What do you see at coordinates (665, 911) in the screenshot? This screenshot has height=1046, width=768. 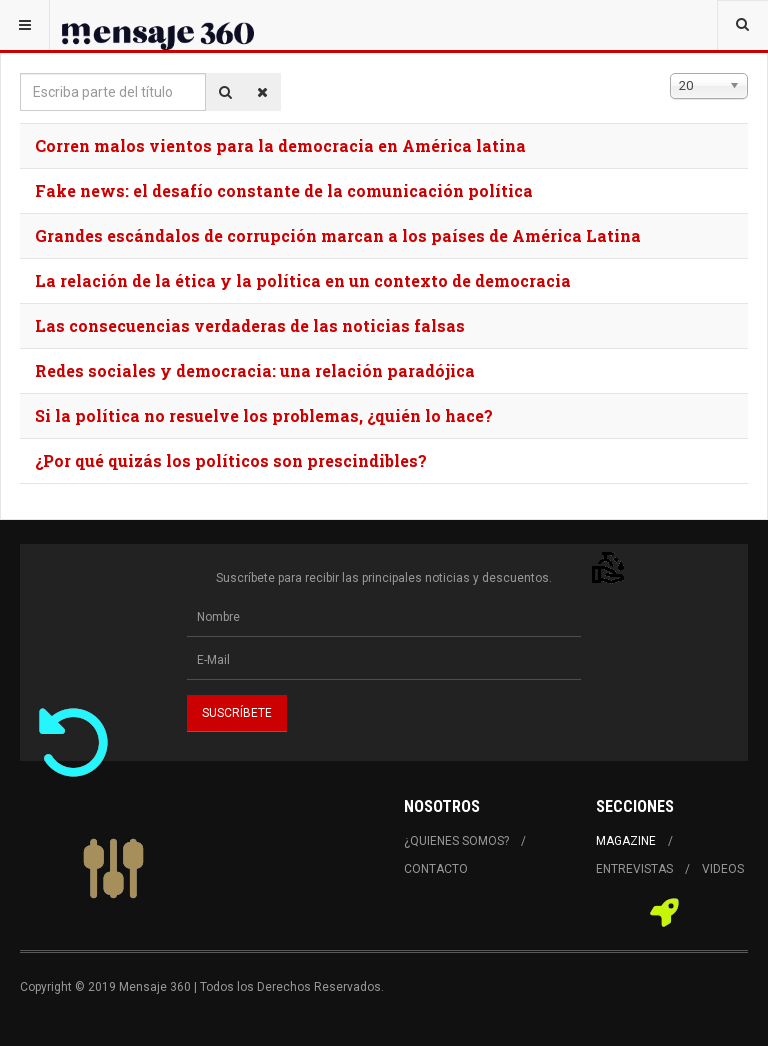 I see `launch or deploy an application` at bounding box center [665, 911].